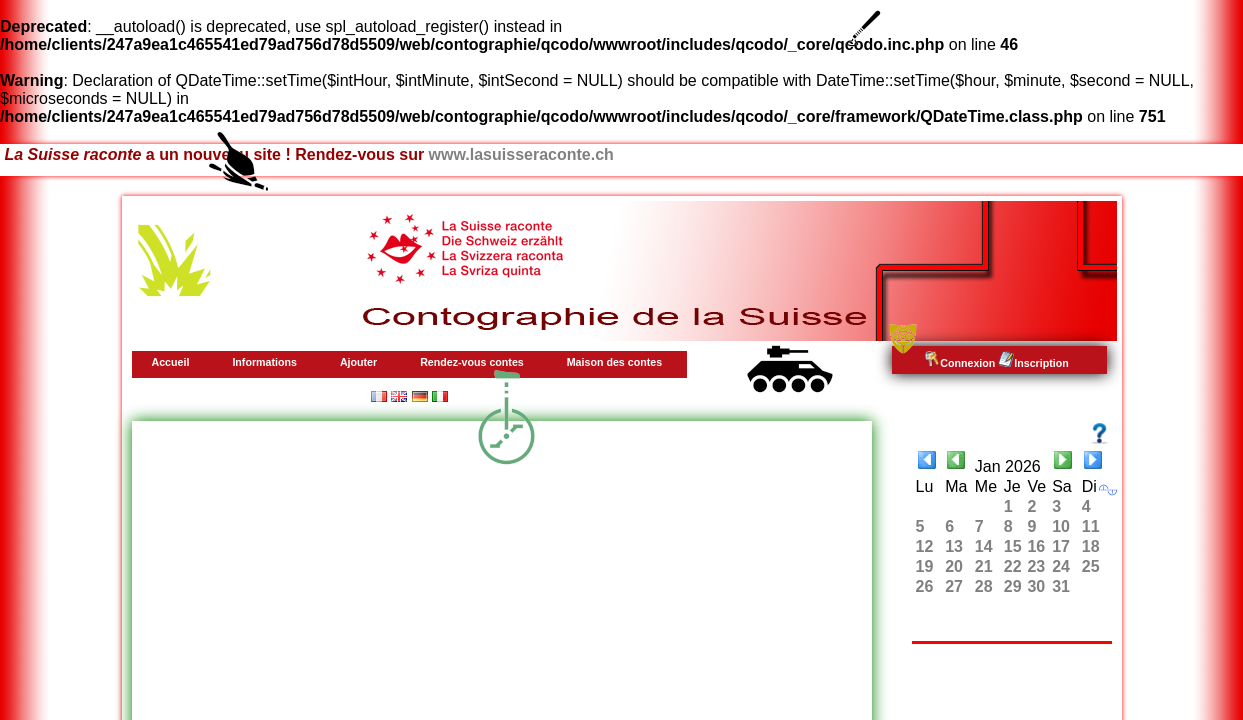 The height and width of the screenshot is (720, 1243). What do you see at coordinates (238, 161) in the screenshot?
I see `craft or upgrade items at the forge` at bounding box center [238, 161].